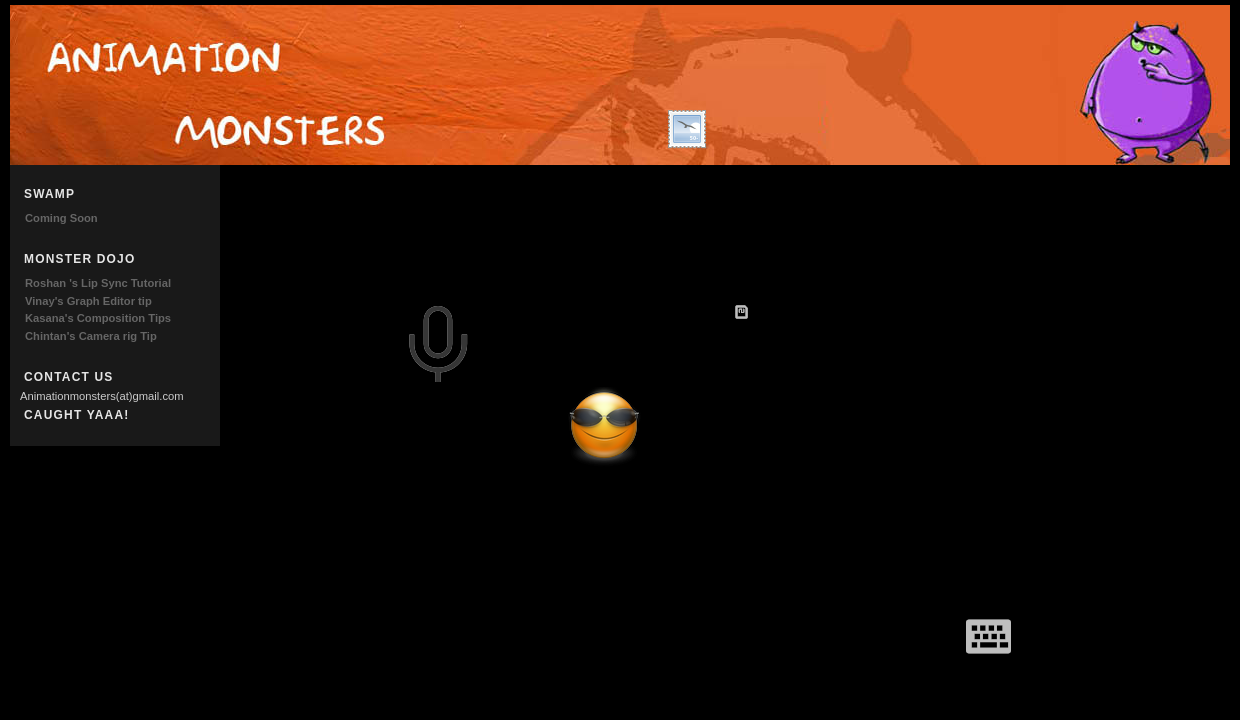  What do you see at coordinates (687, 130) in the screenshot?
I see `send an email message` at bounding box center [687, 130].